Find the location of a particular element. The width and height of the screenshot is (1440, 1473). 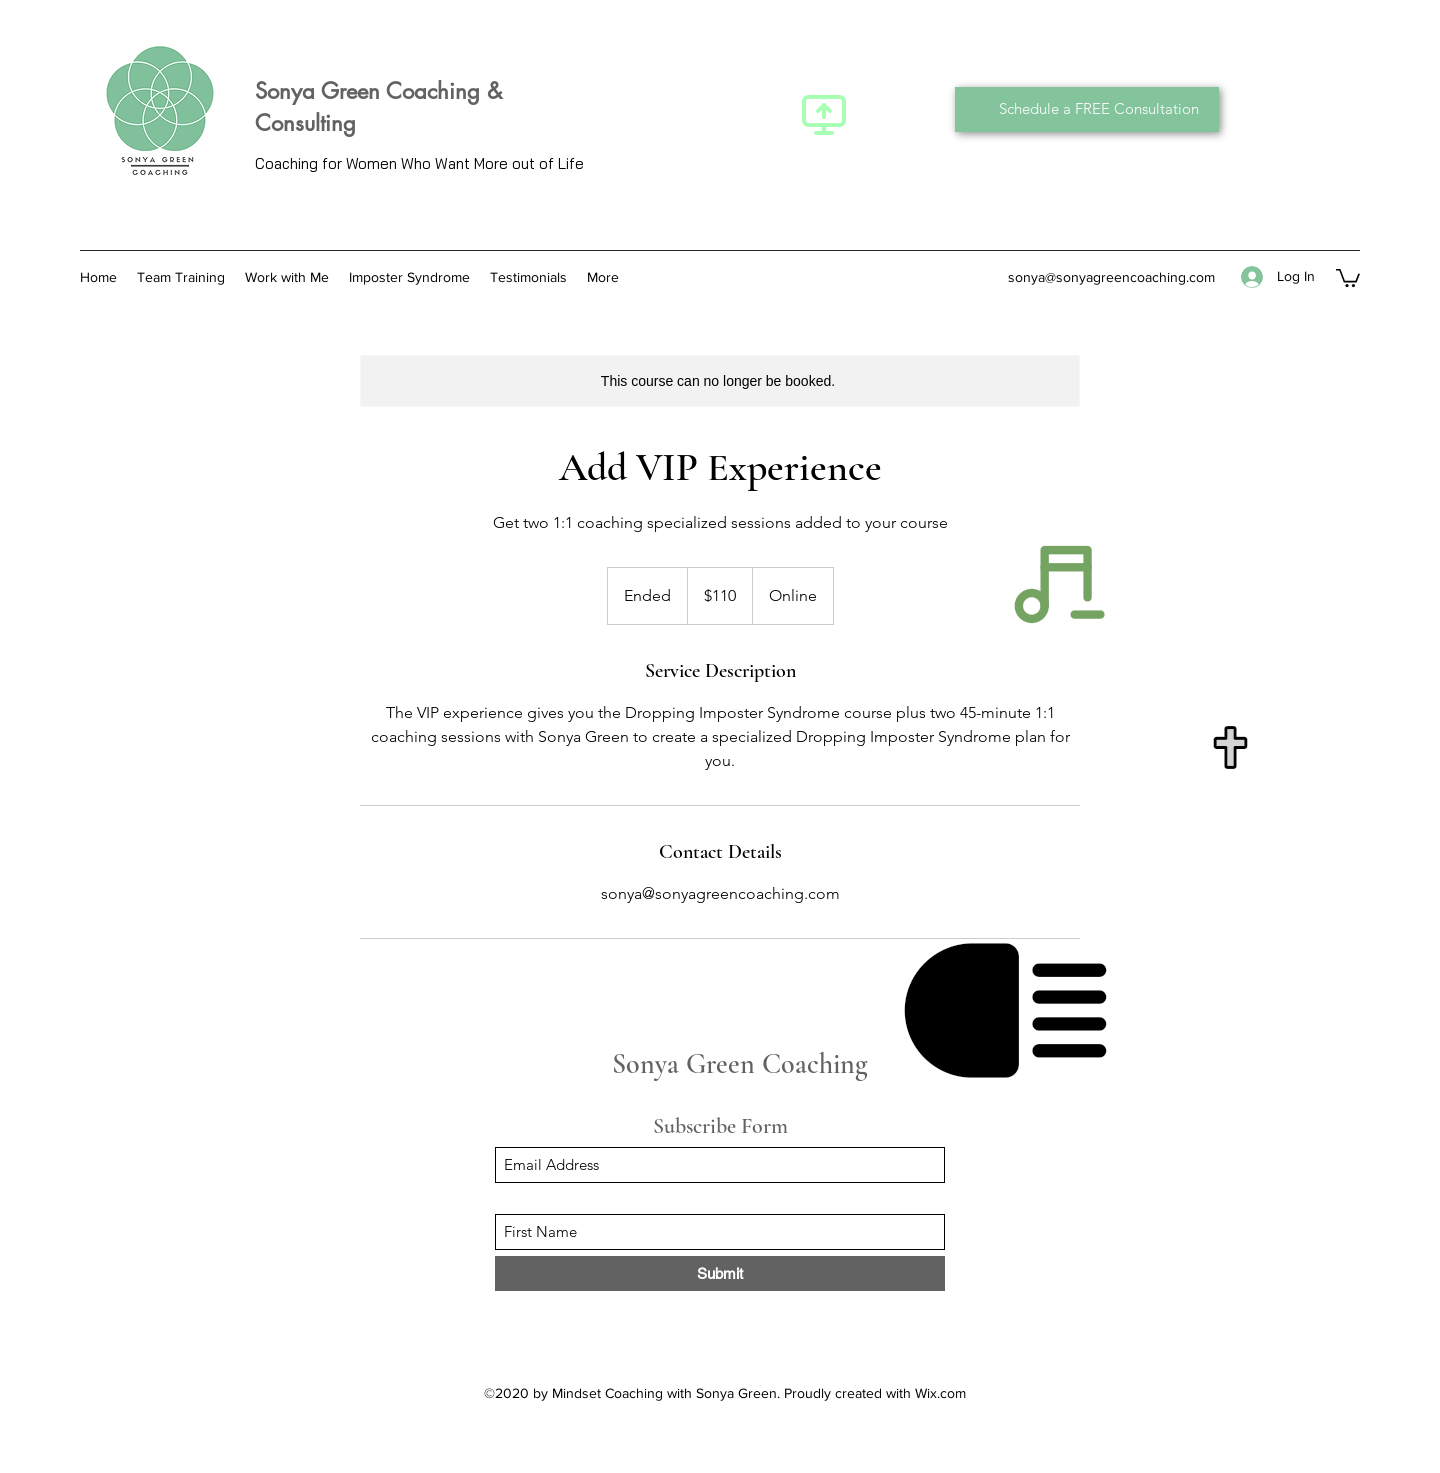

toggle vehicle headlights on/off is located at coordinates (1005, 1010).